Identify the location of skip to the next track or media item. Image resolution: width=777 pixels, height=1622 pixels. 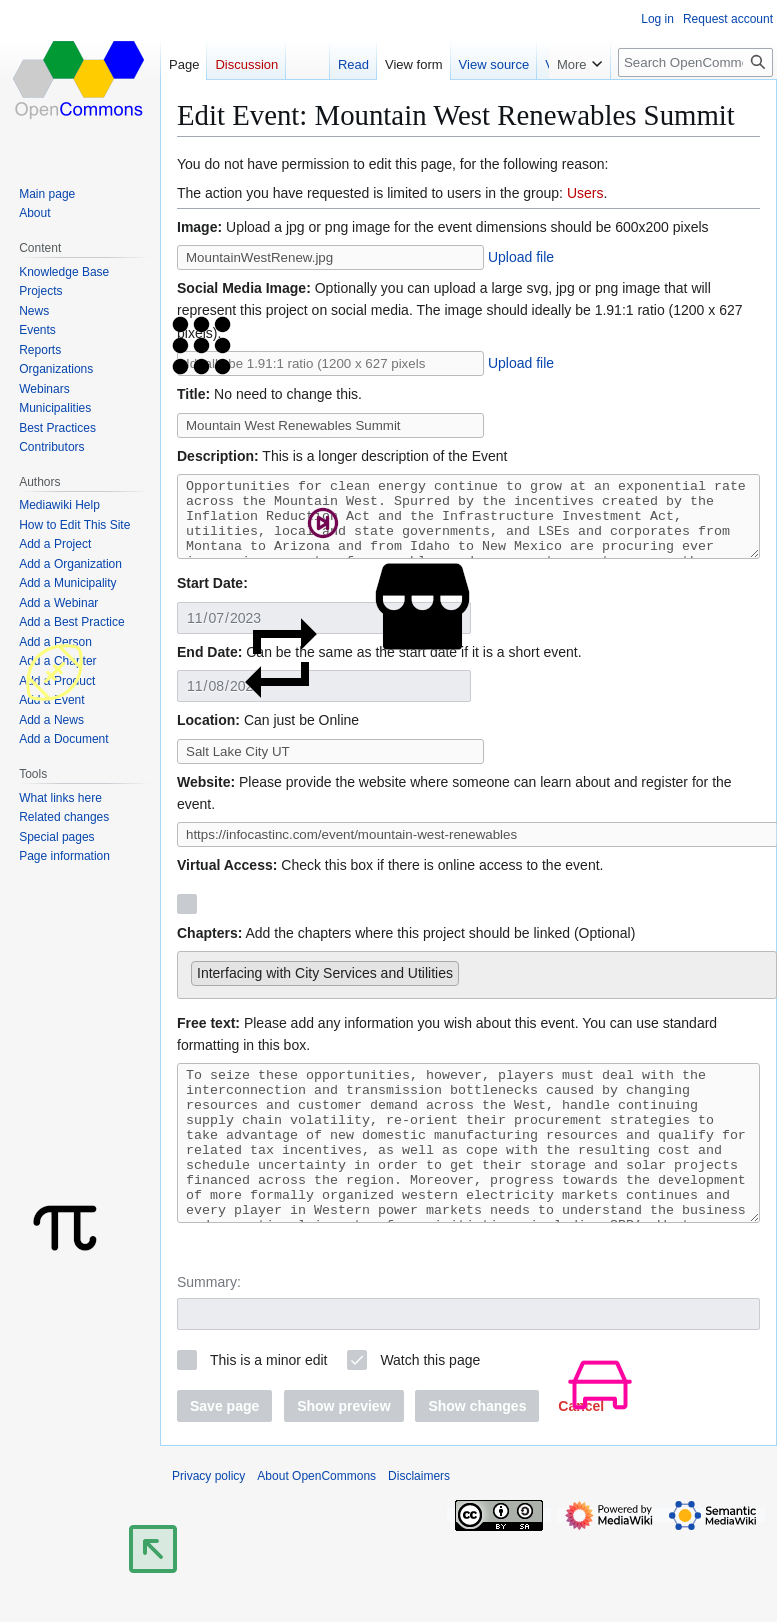
(323, 523).